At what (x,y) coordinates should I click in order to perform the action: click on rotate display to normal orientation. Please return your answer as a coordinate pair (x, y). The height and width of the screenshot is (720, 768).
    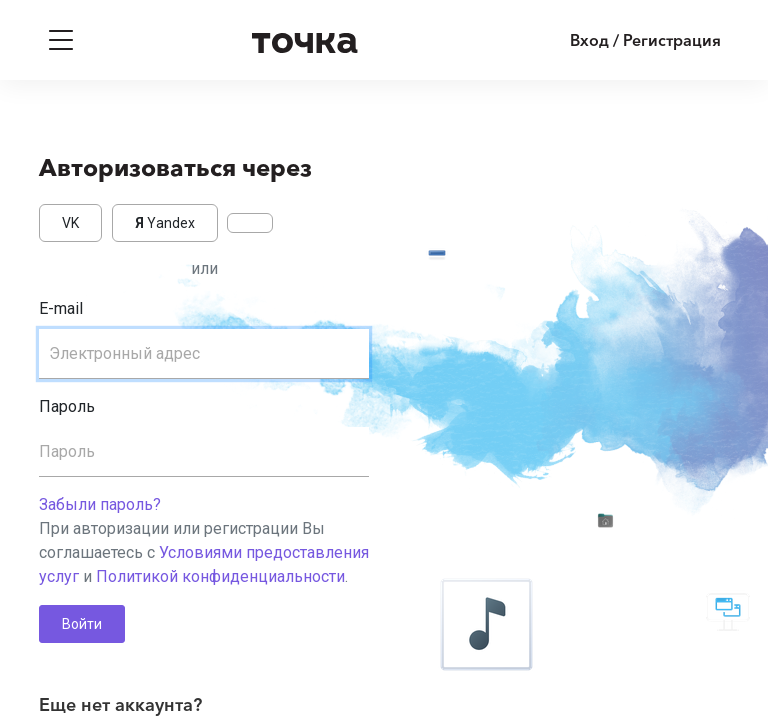
    Looking at the image, I should click on (728, 612).